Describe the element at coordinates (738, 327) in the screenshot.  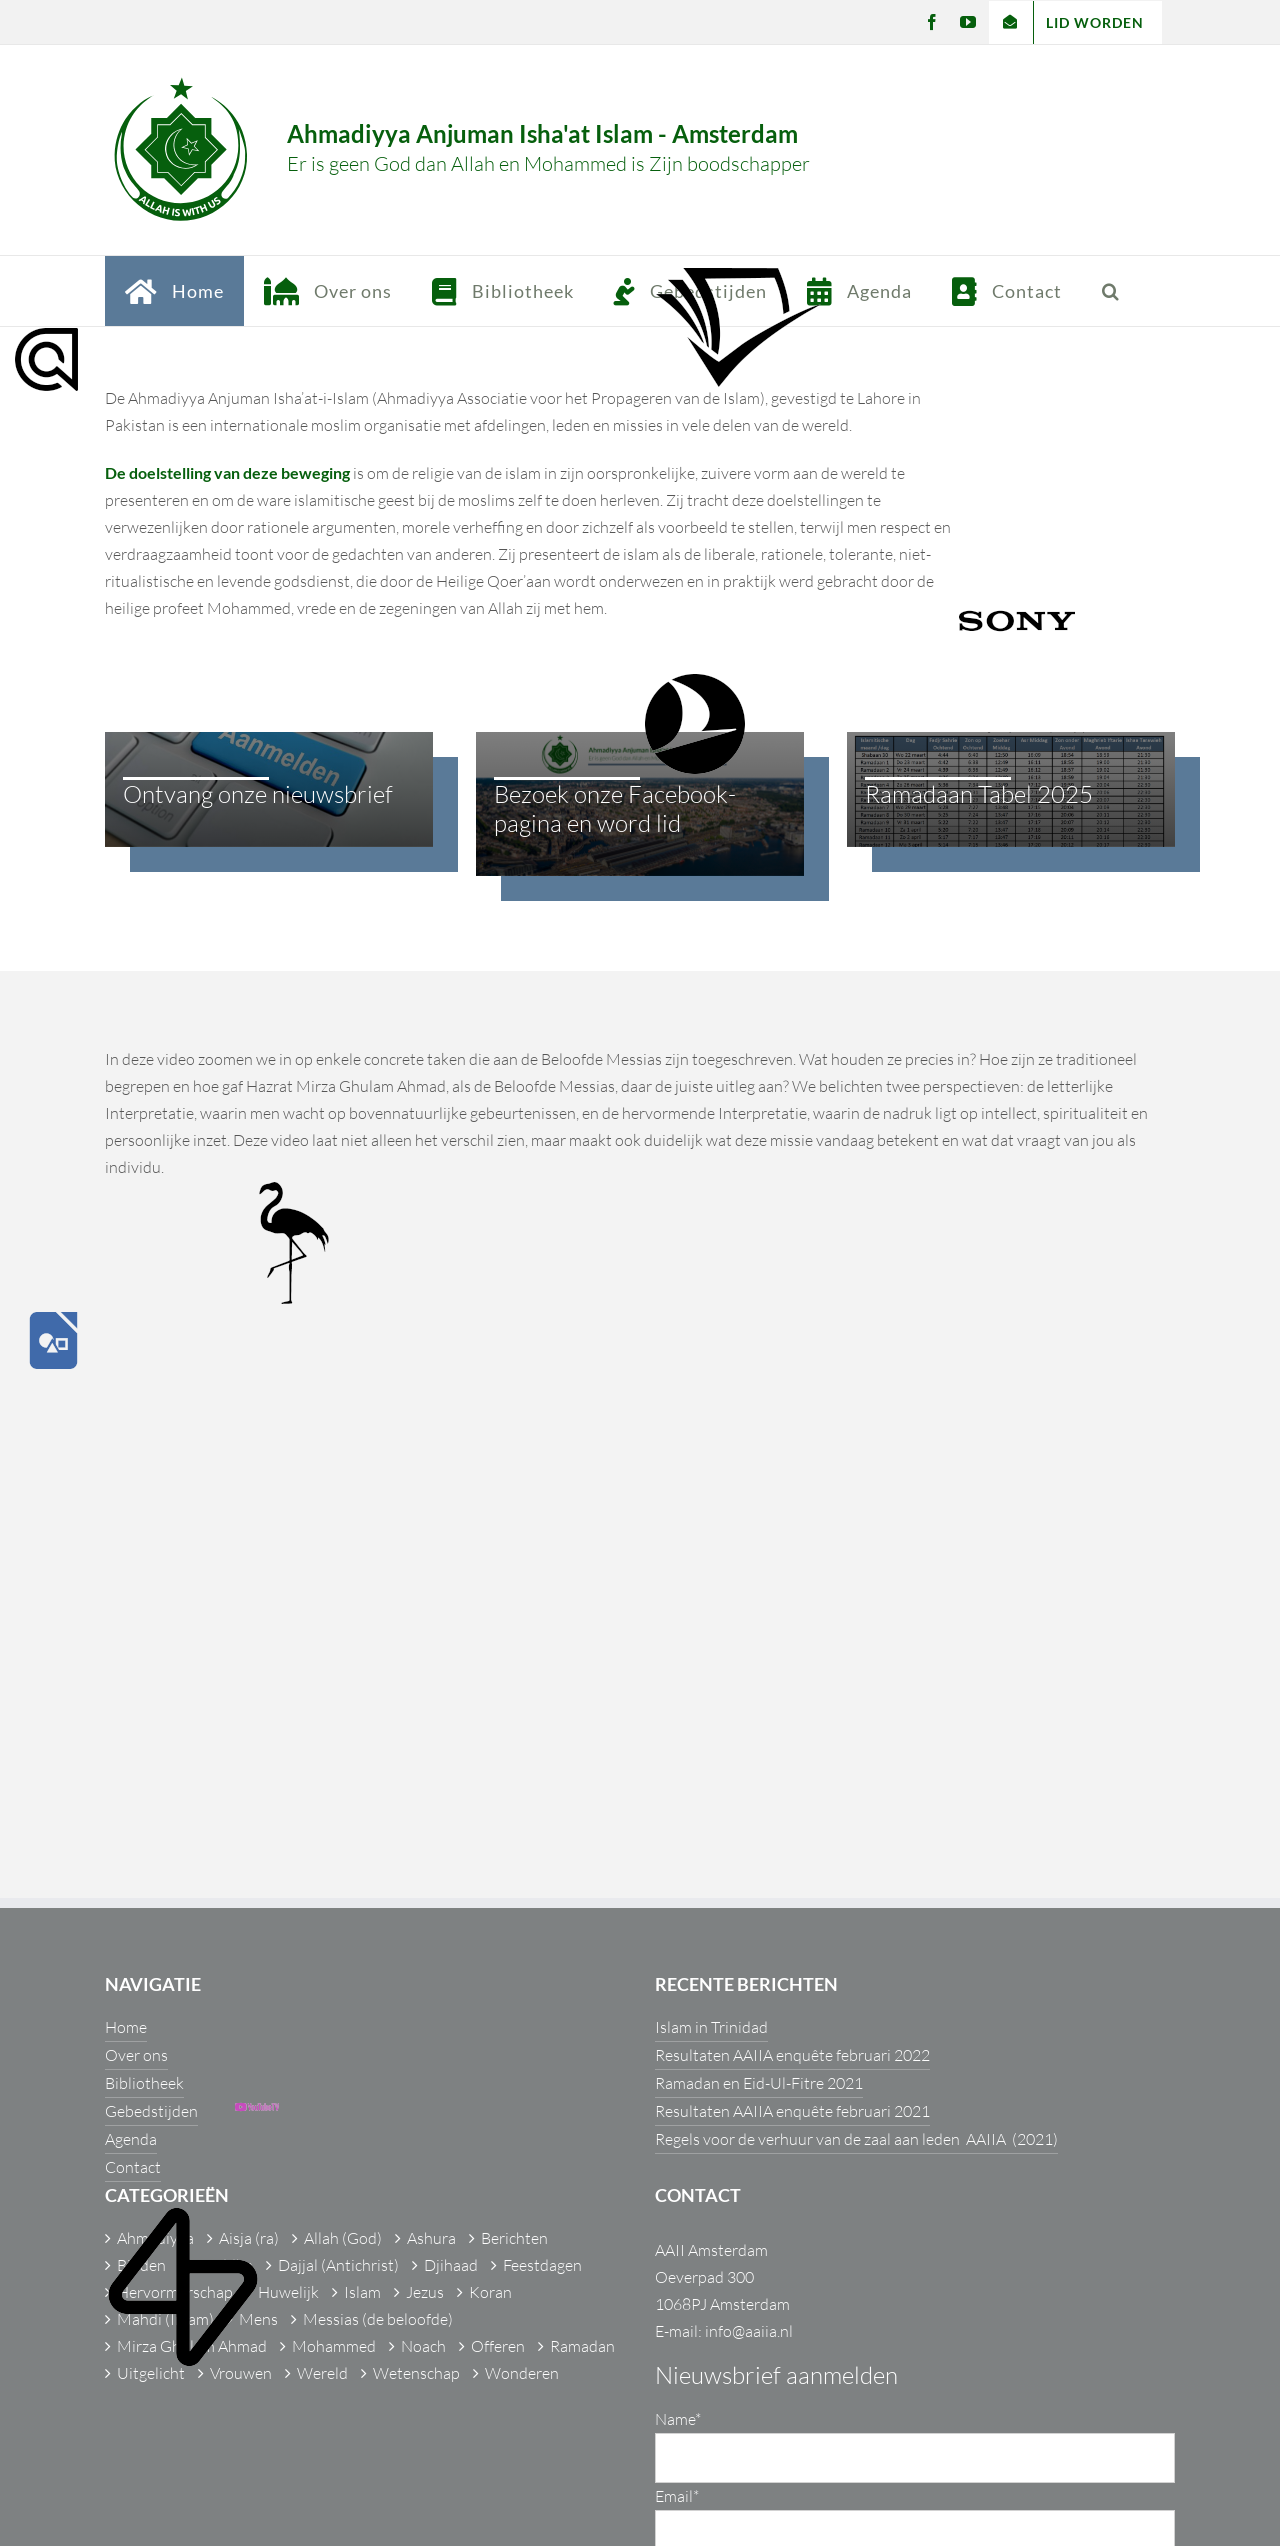
I see `open Semantic Scholar academic search` at that location.